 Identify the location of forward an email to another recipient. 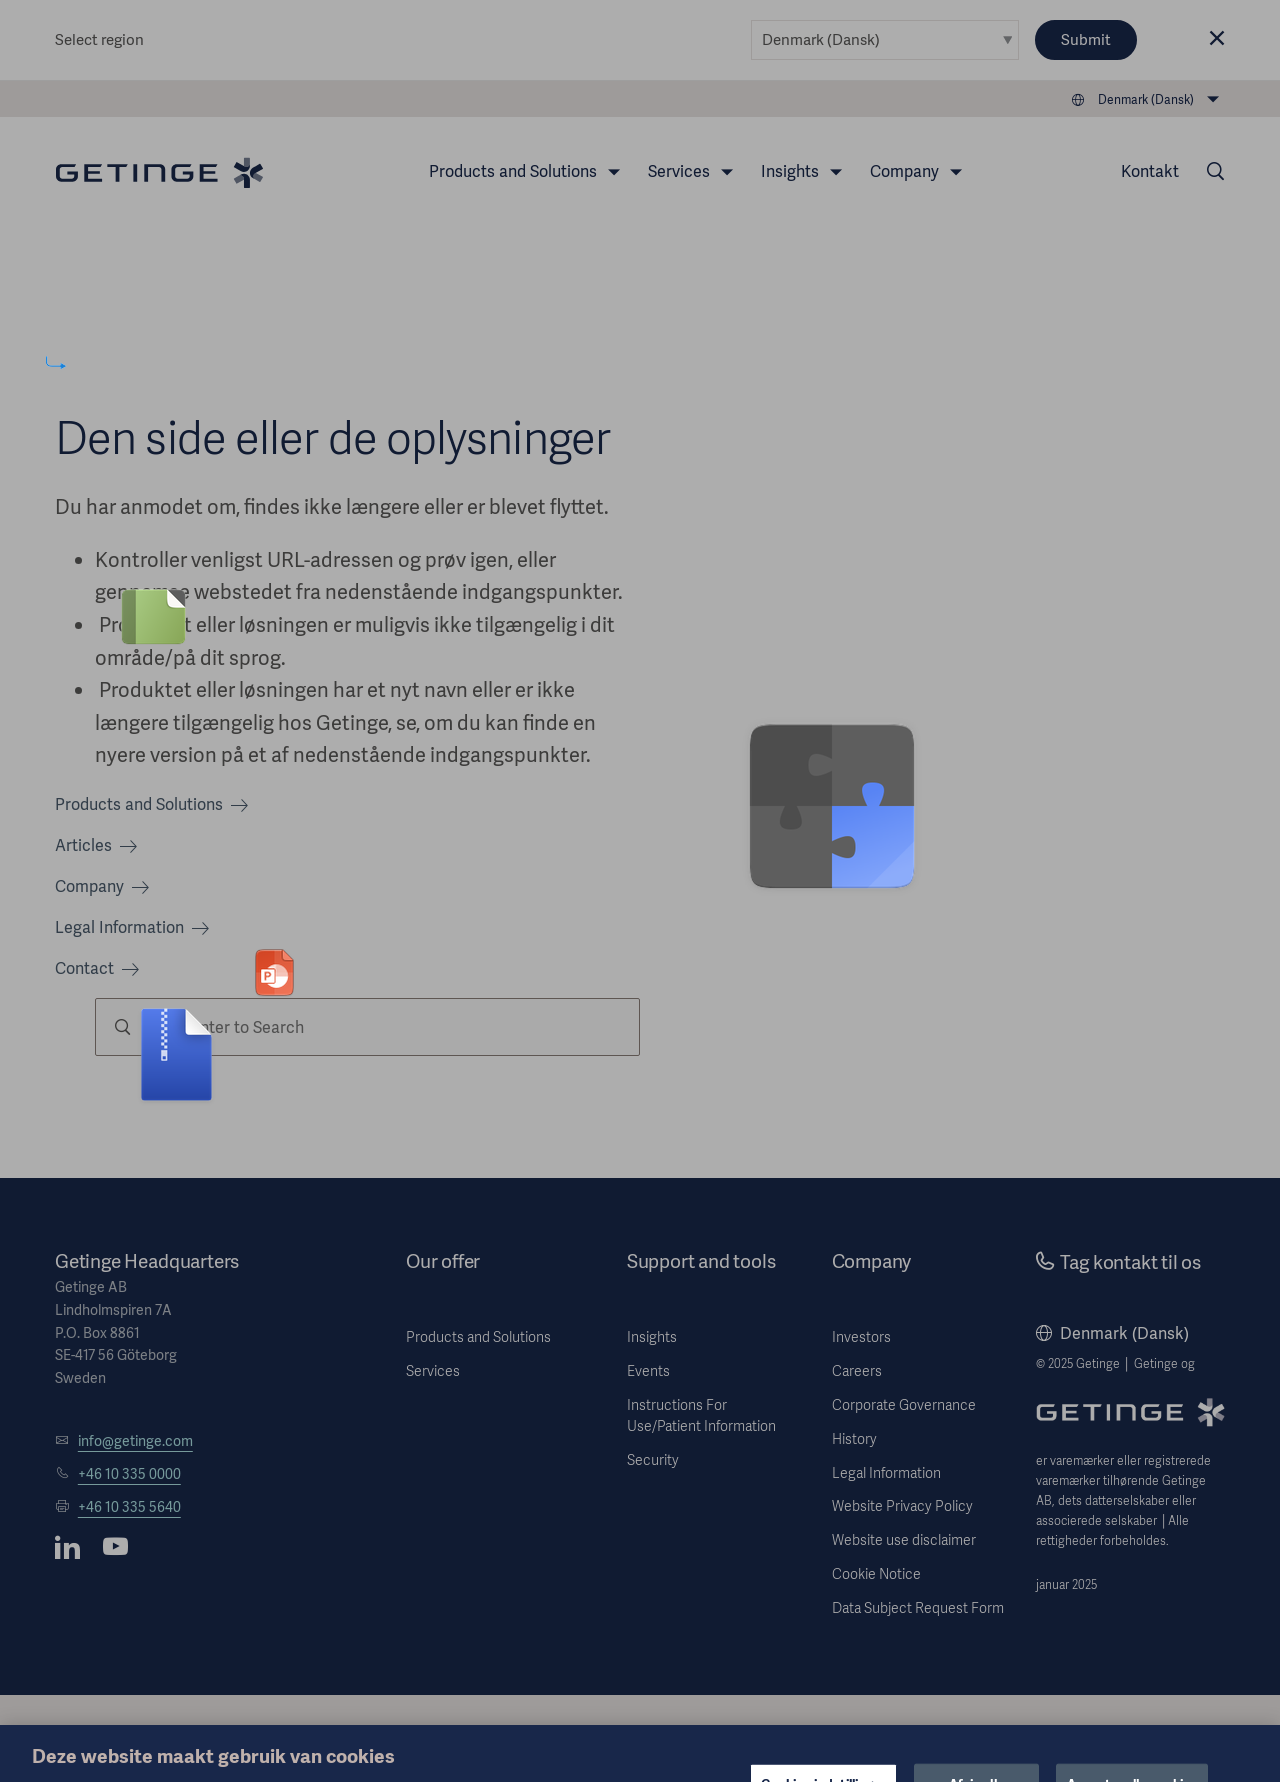
(56, 361).